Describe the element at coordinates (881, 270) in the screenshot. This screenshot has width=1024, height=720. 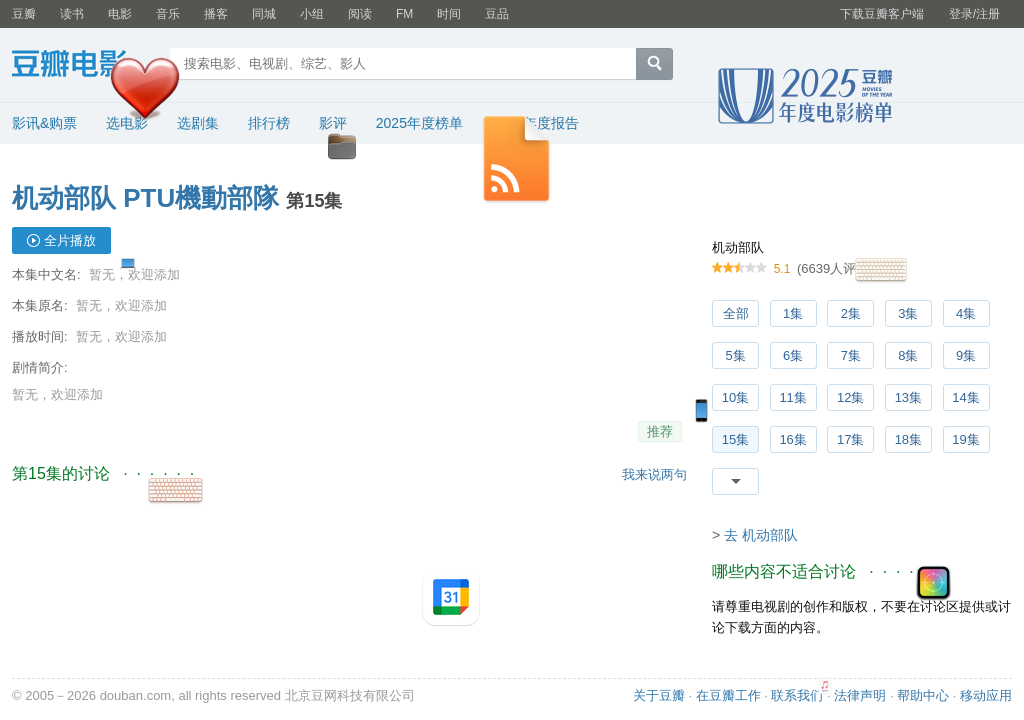
I see `bluetooth keyboard connected` at that location.